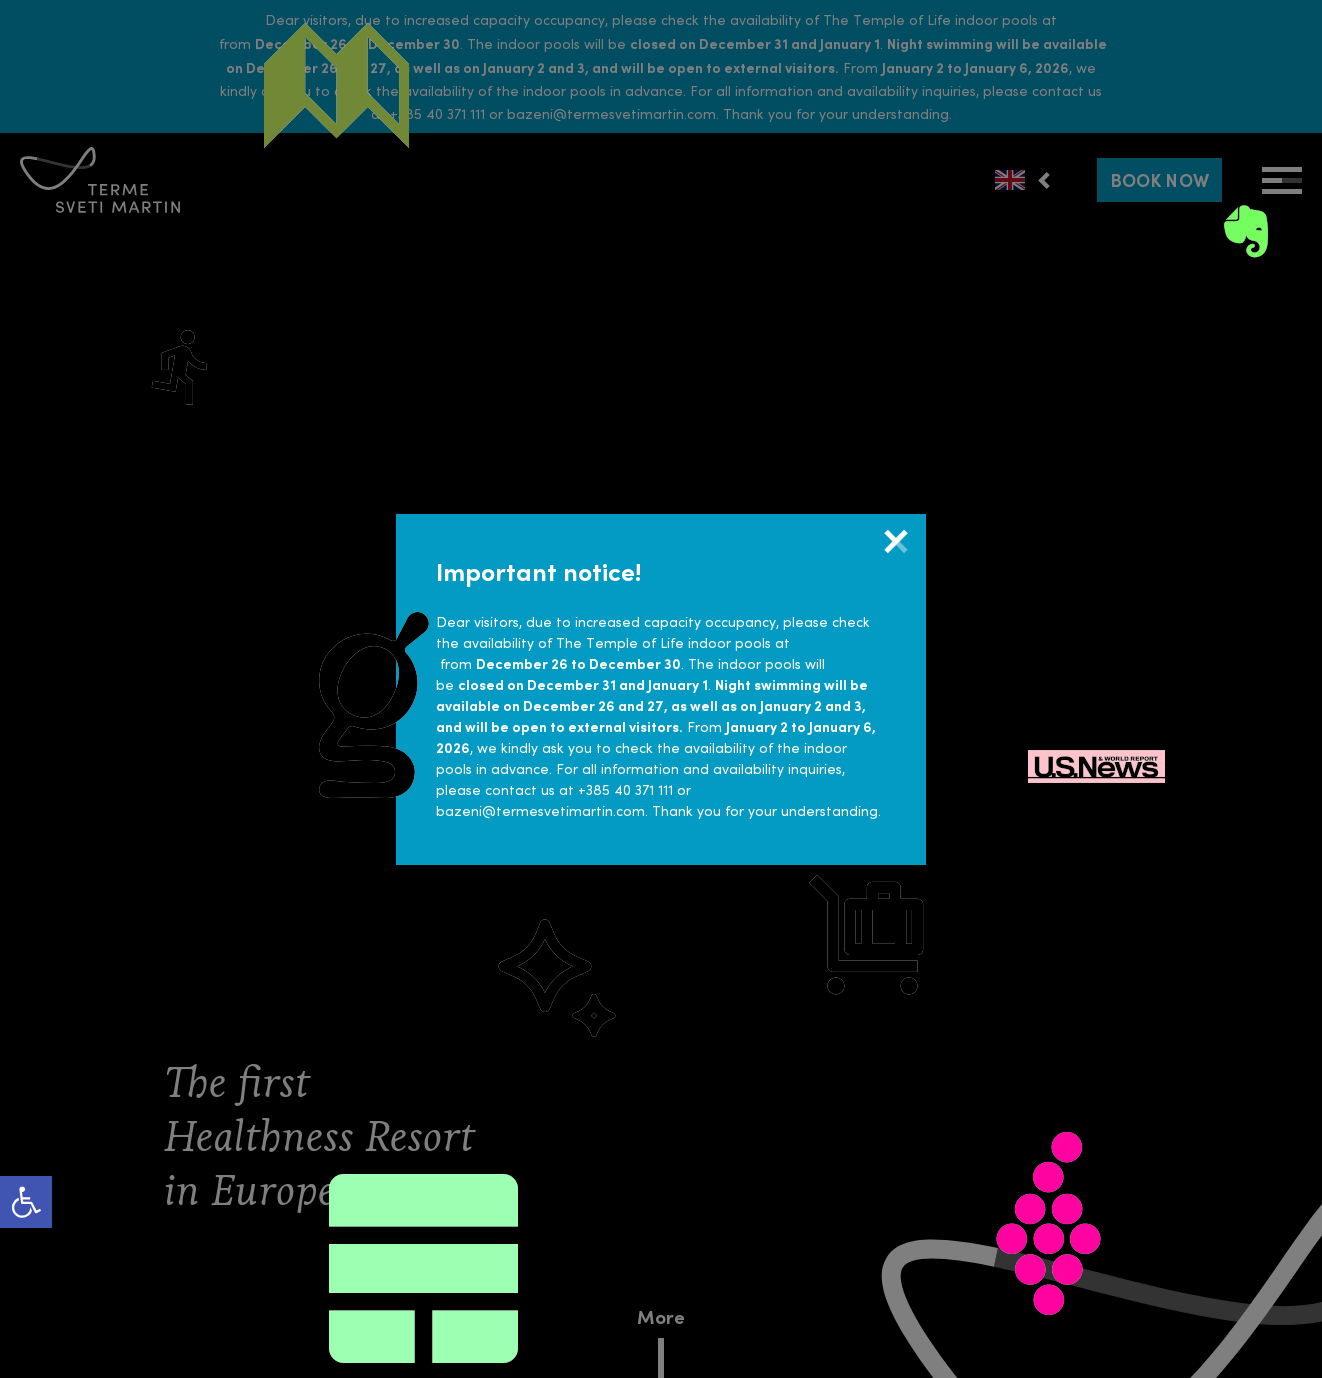  Describe the element at coordinates (336, 85) in the screenshot. I see `open siyuan note-taking app` at that location.